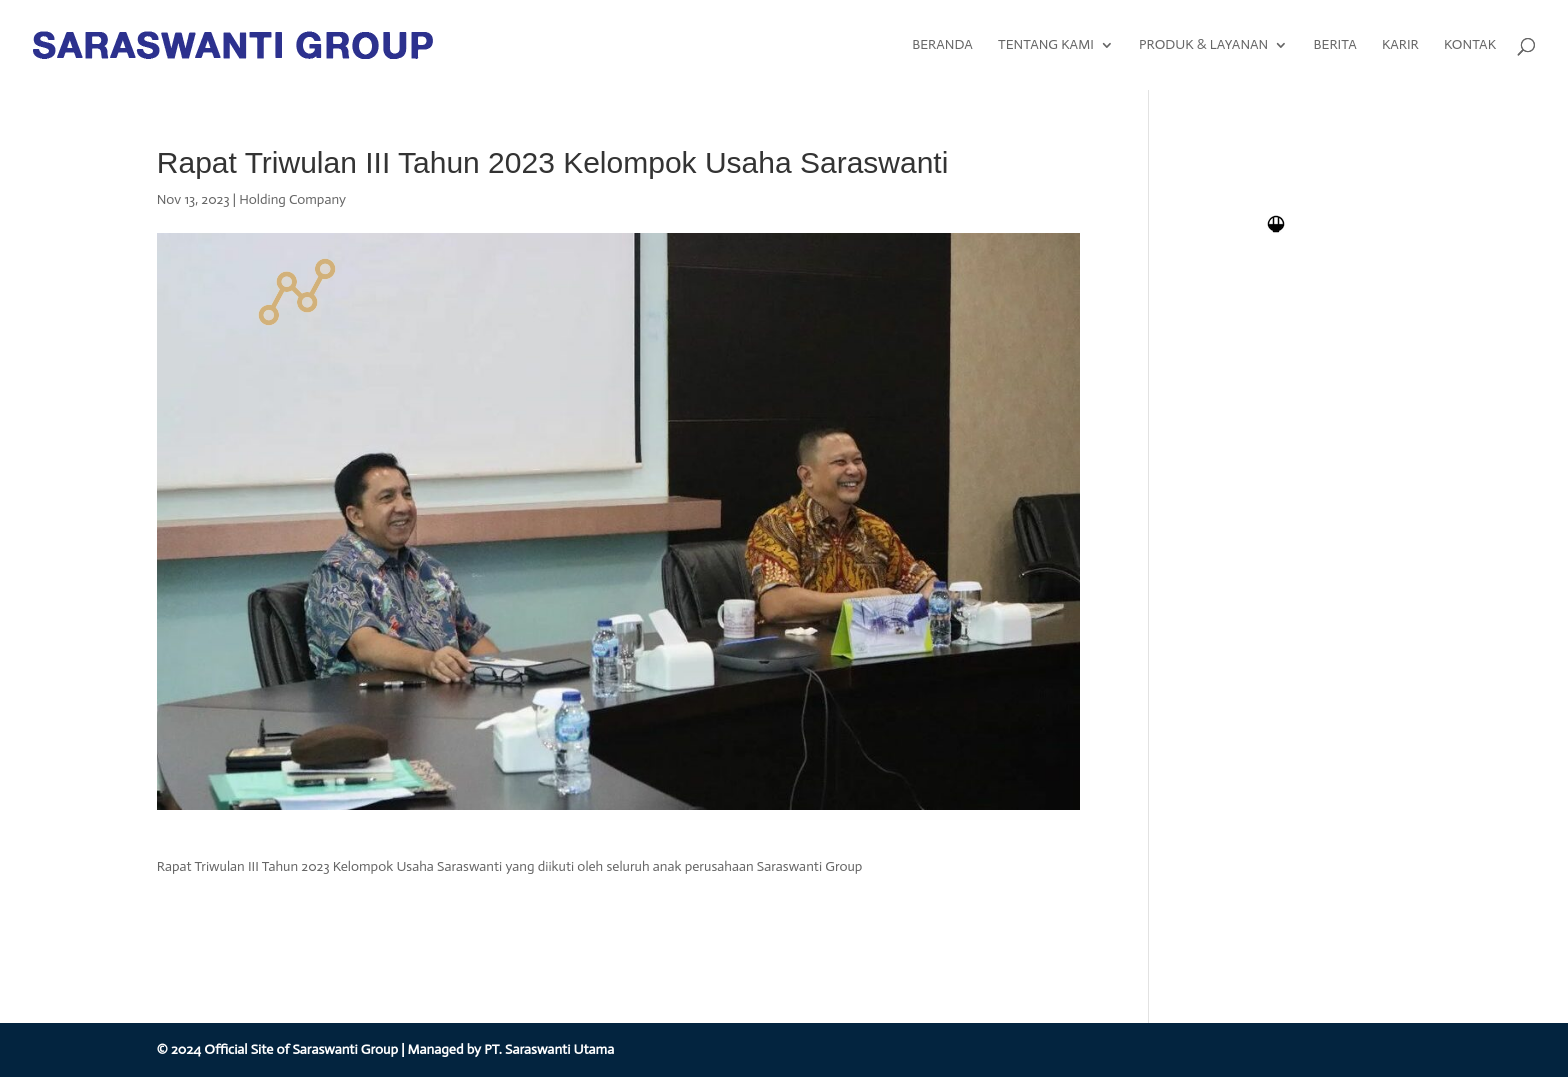  Describe the element at coordinates (297, 292) in the screenshot. I see `view connected data points or nodes` at that location.